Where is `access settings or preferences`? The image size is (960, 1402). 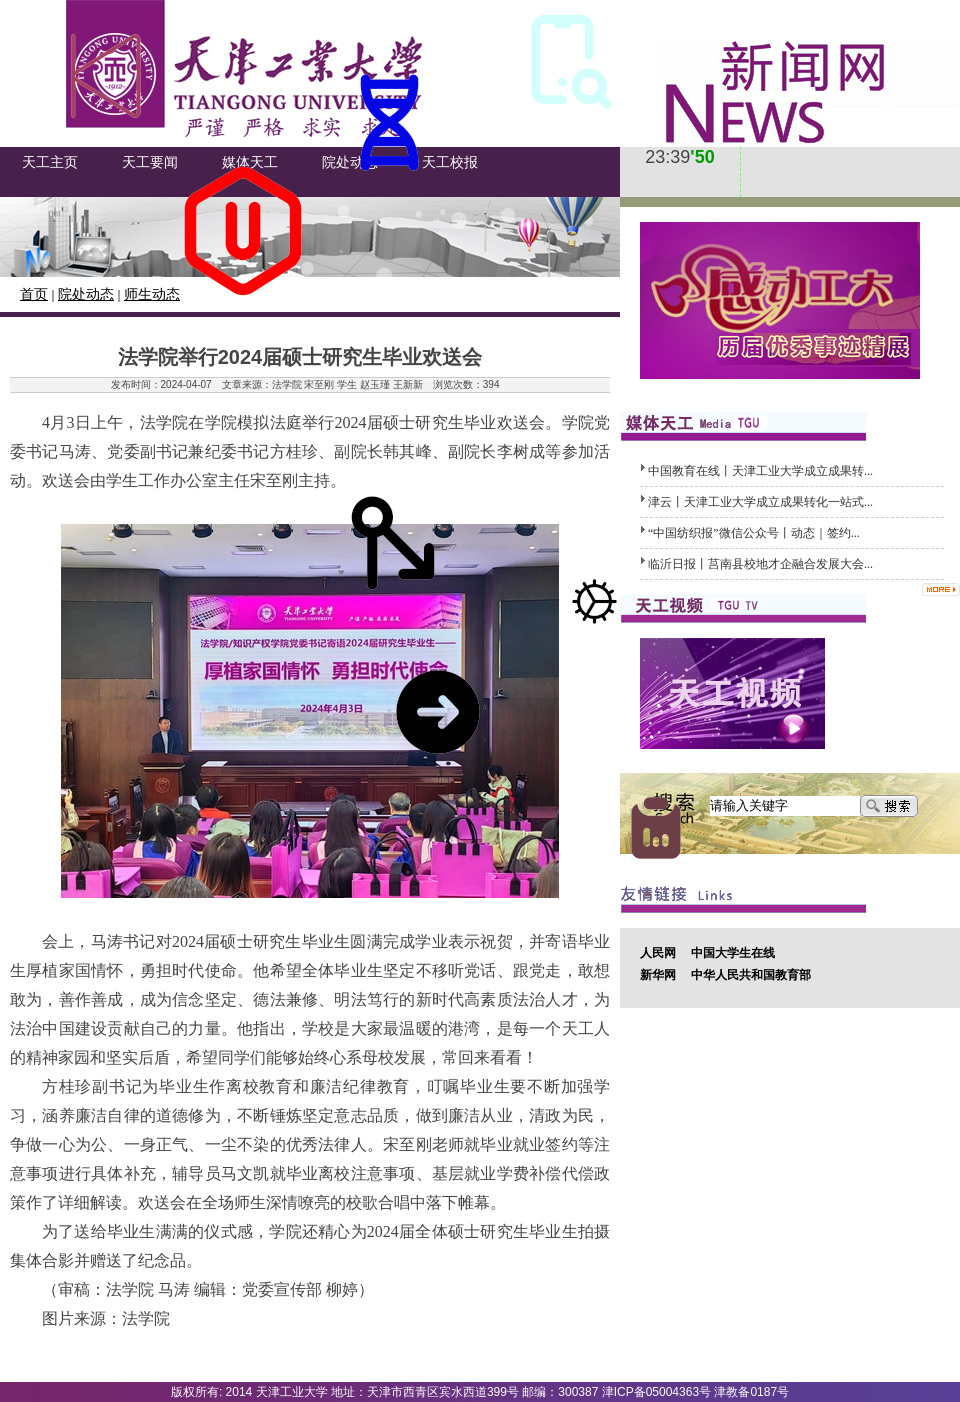 access settings or preferences is located at coordinates (594, 601).